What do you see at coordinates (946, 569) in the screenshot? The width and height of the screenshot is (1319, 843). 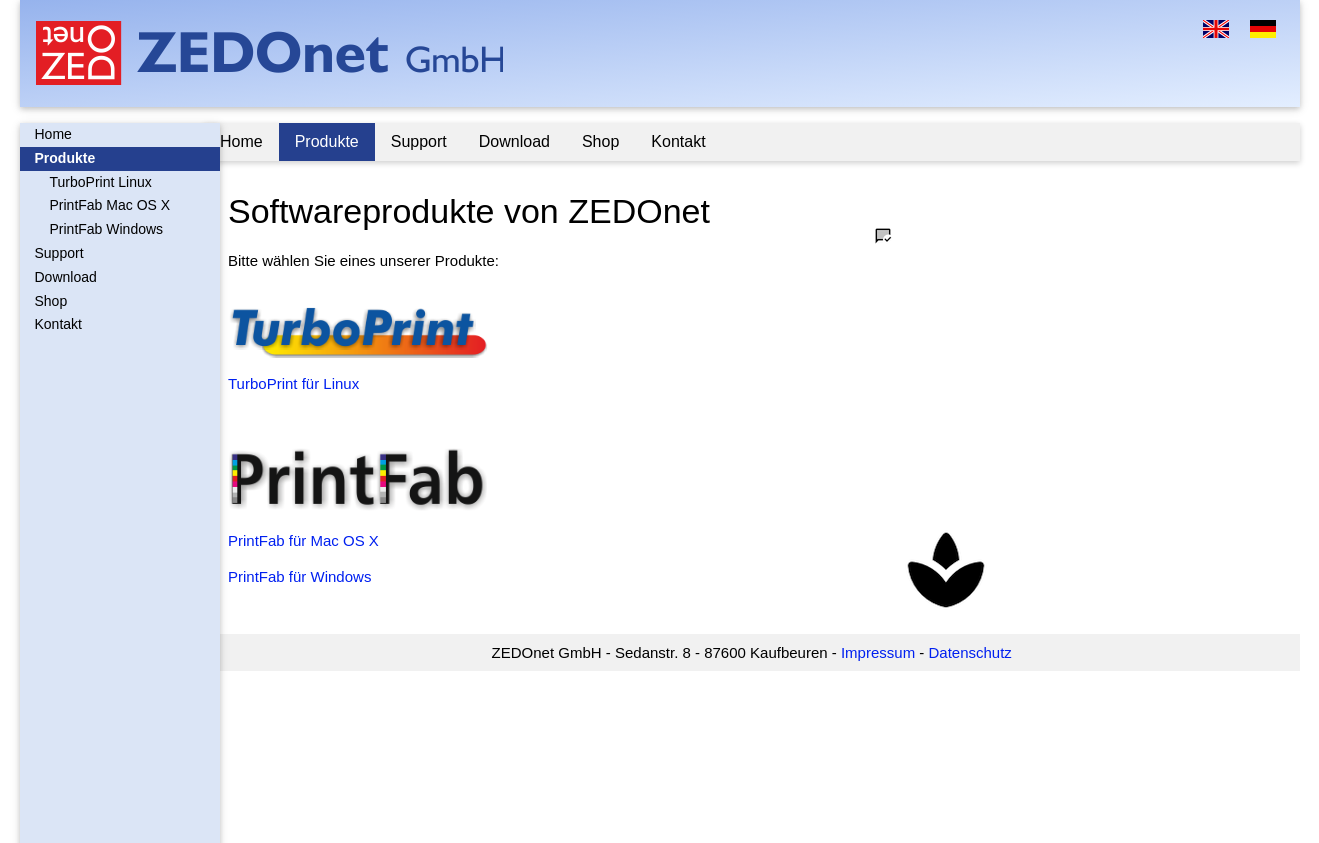 I see `access spa or wellness features` at bounding box center [946, 569].